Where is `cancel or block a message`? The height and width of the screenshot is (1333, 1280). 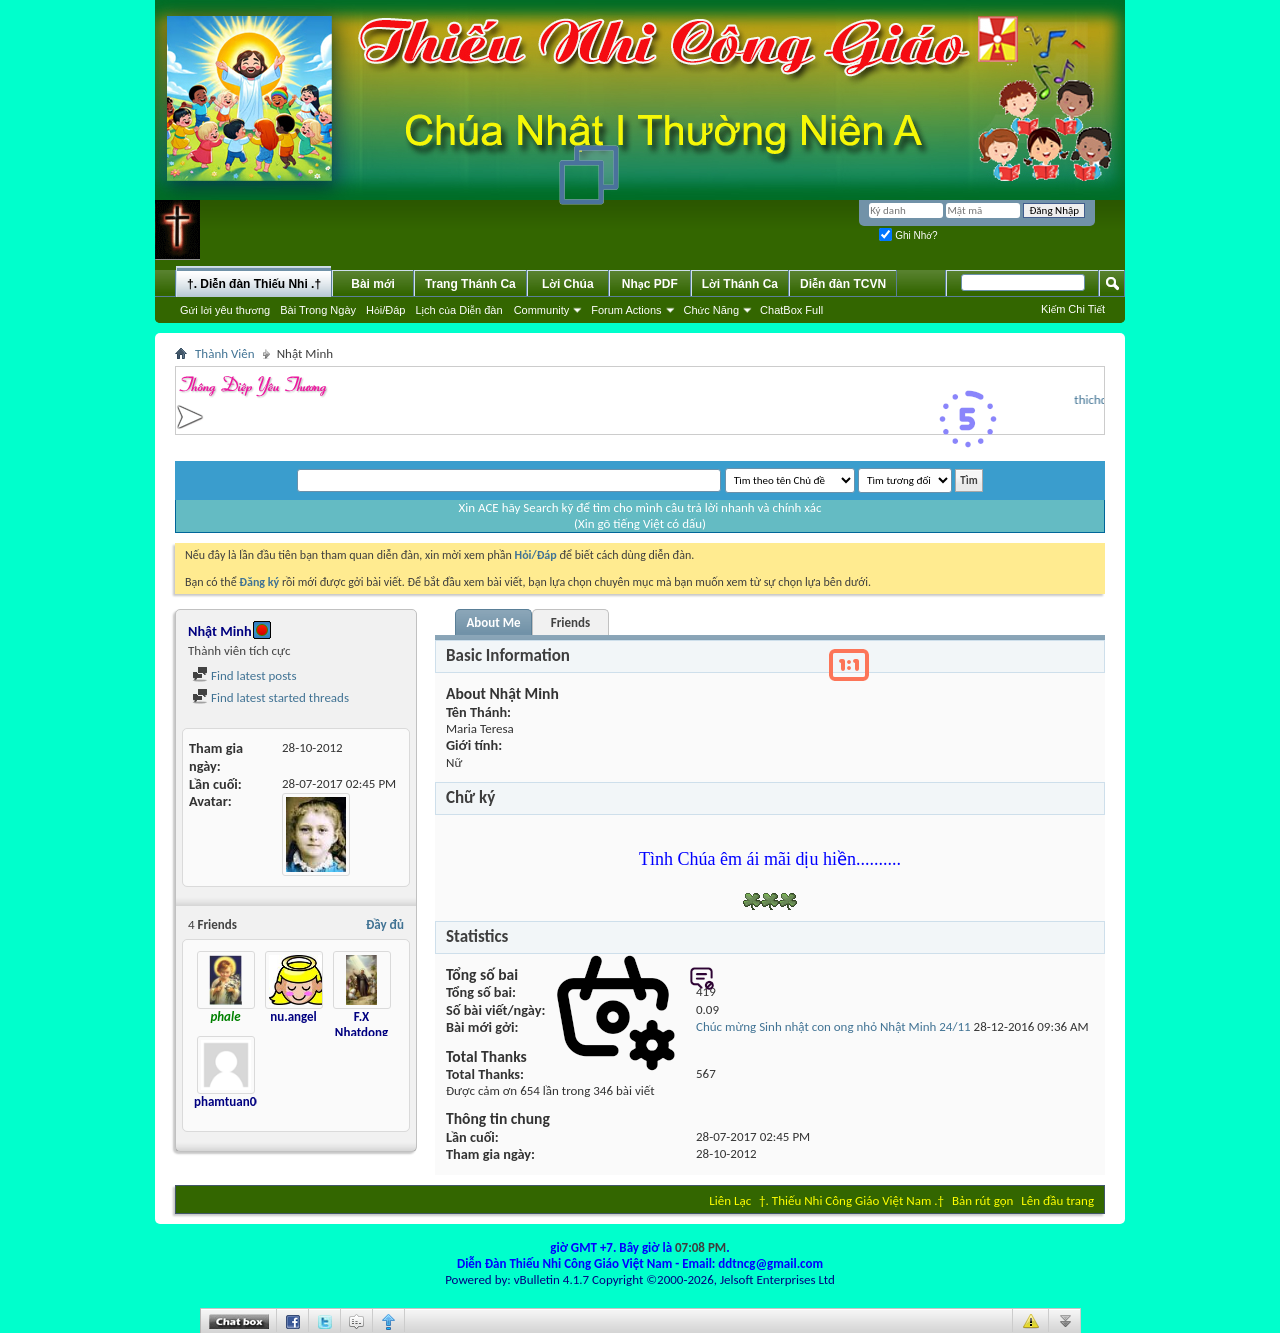 cancel or block a message is located at coordinates (701, 977).